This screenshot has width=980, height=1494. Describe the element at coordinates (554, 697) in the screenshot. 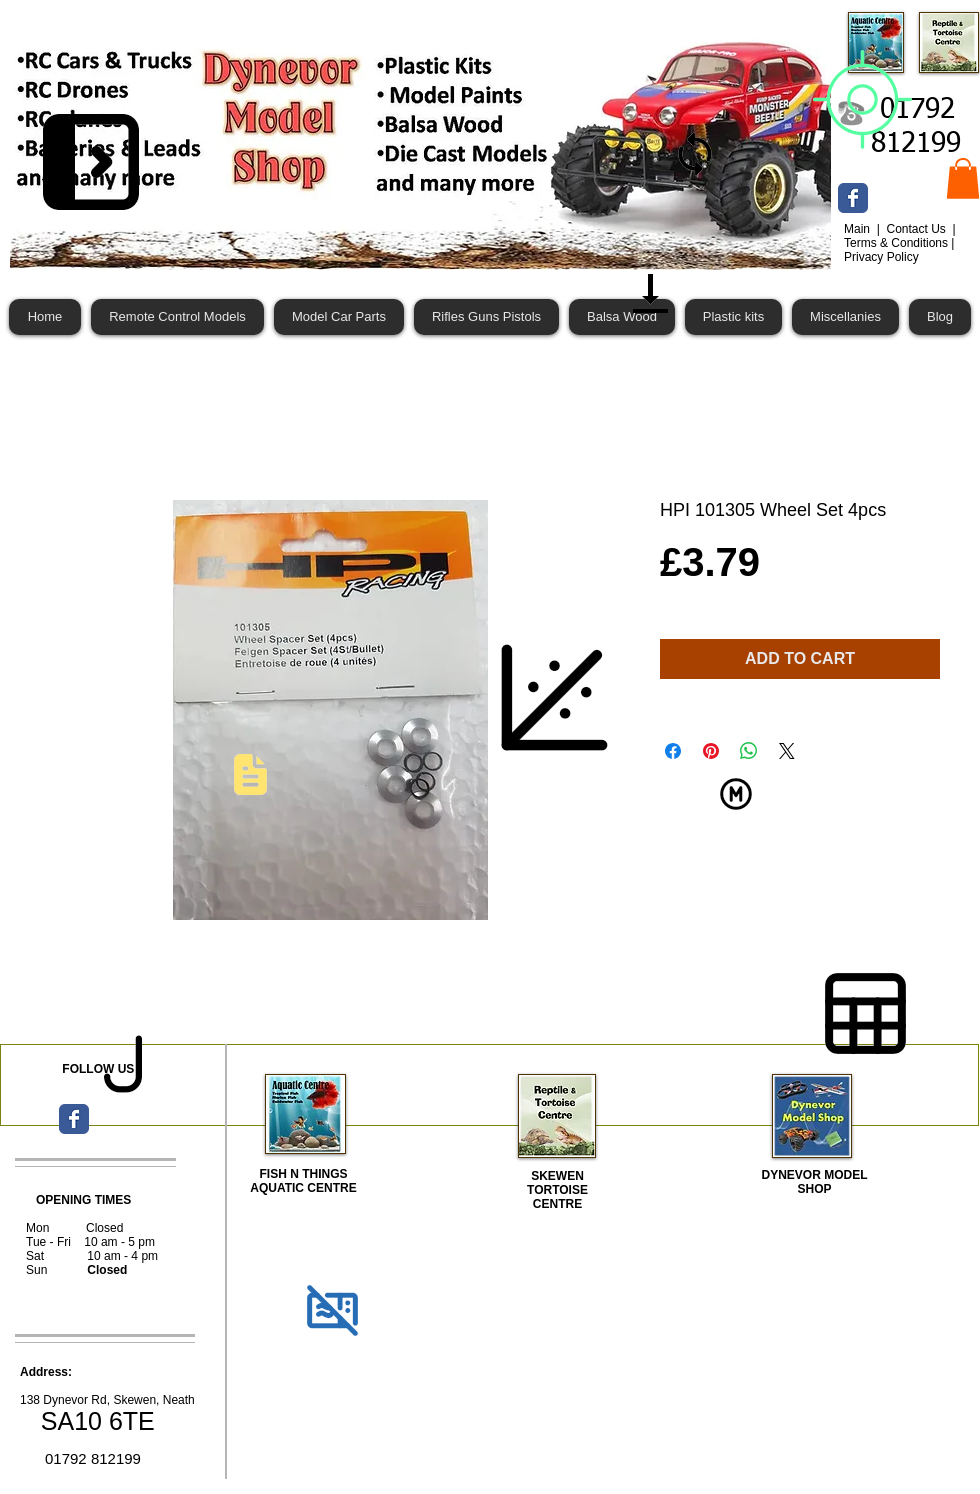

I see `view covariate analysis chart` at that location.